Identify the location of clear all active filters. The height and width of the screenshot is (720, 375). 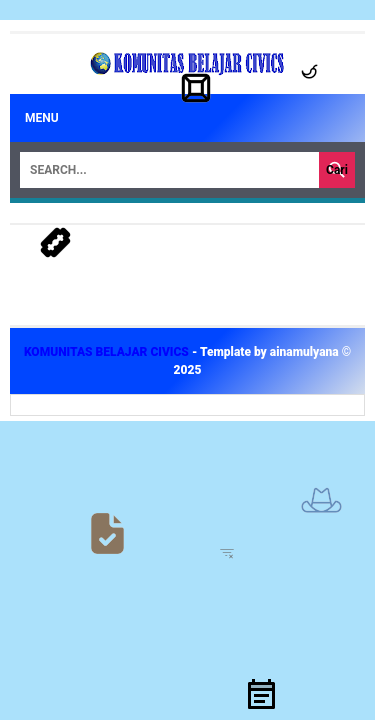
(227, 552).